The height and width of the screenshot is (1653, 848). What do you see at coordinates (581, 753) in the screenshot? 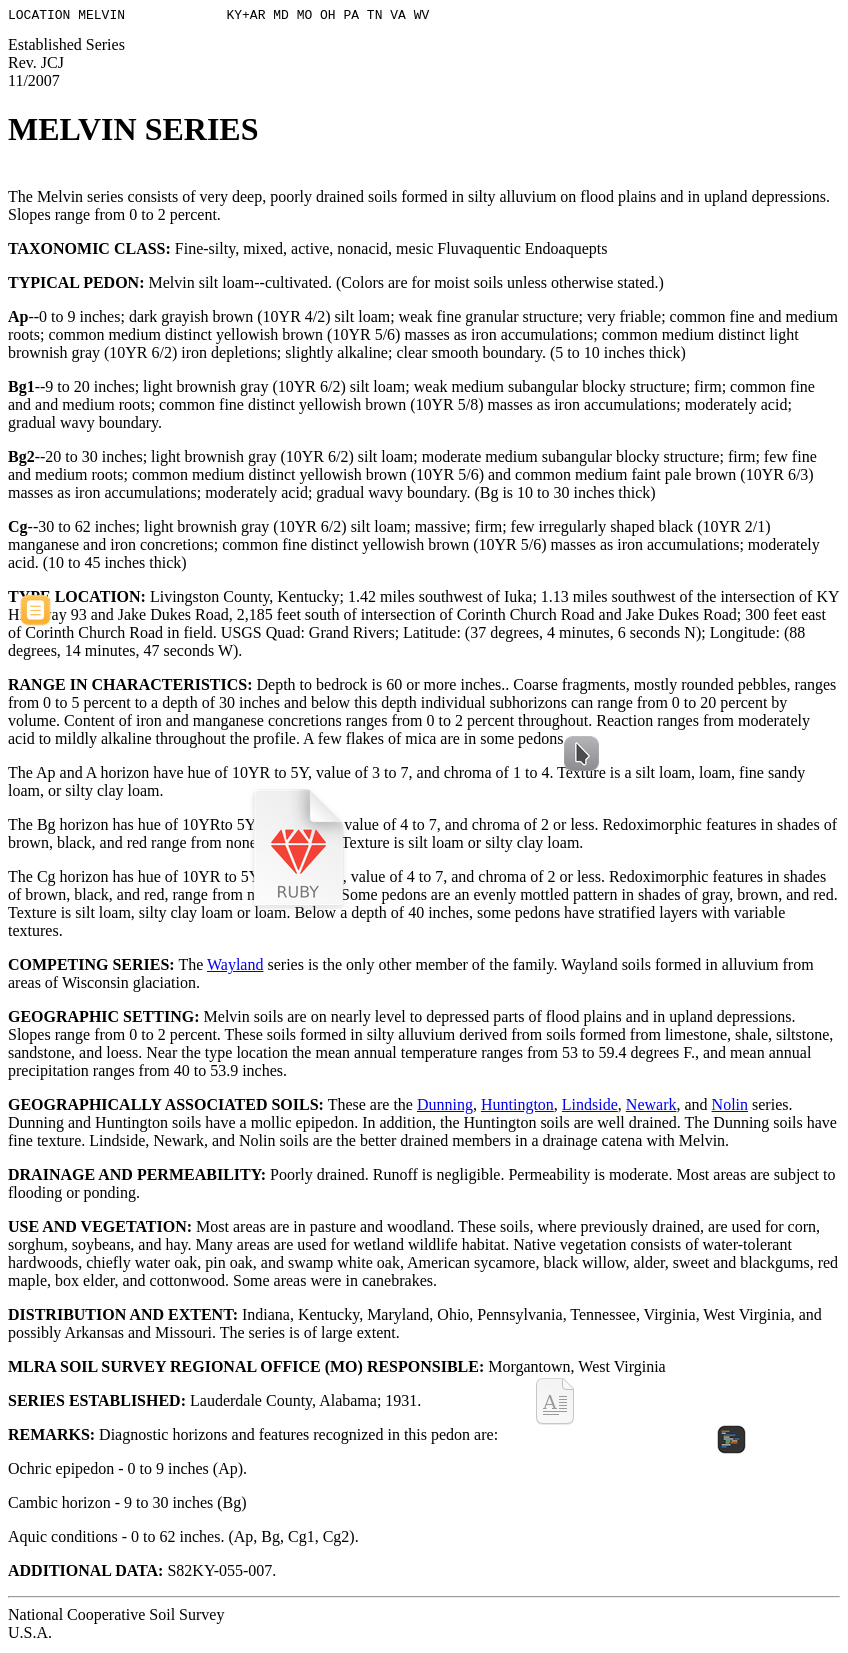
I see `open cursor preferences settings` at bounding box center [581, 753].